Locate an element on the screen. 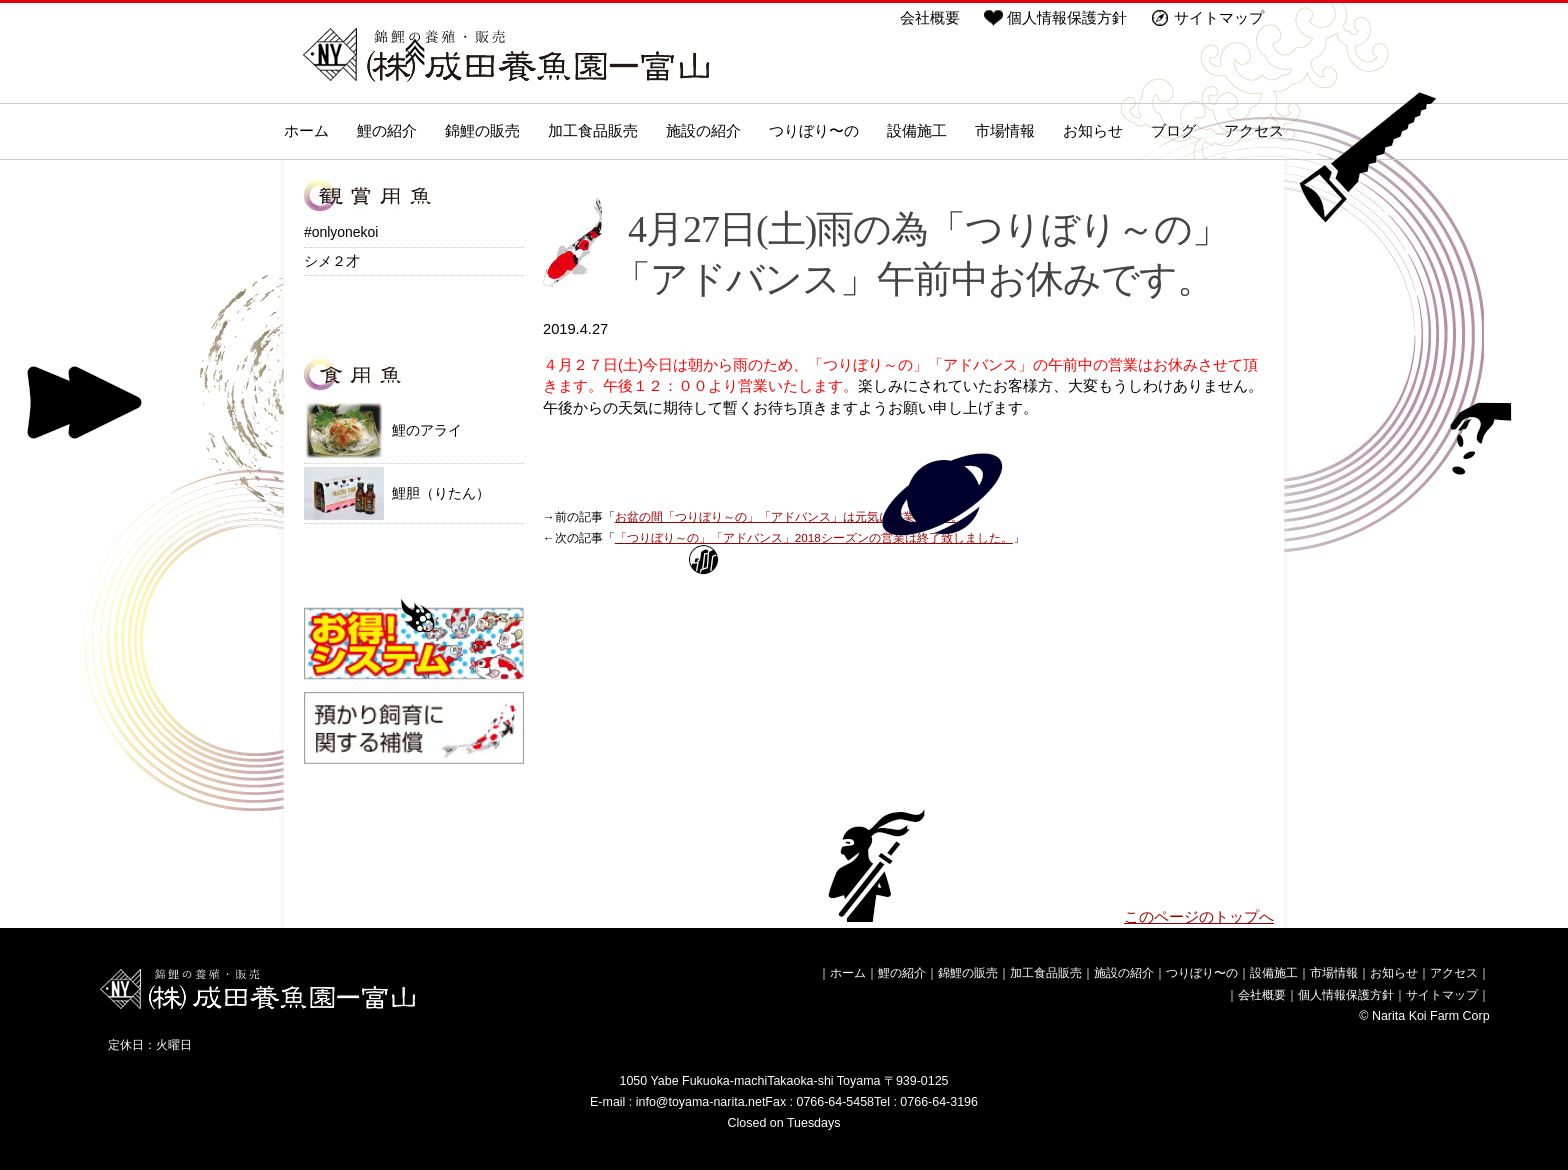 The height and width of the screenshot is (1170, 1568). select ninja character class is located at coordinates (876, 865).